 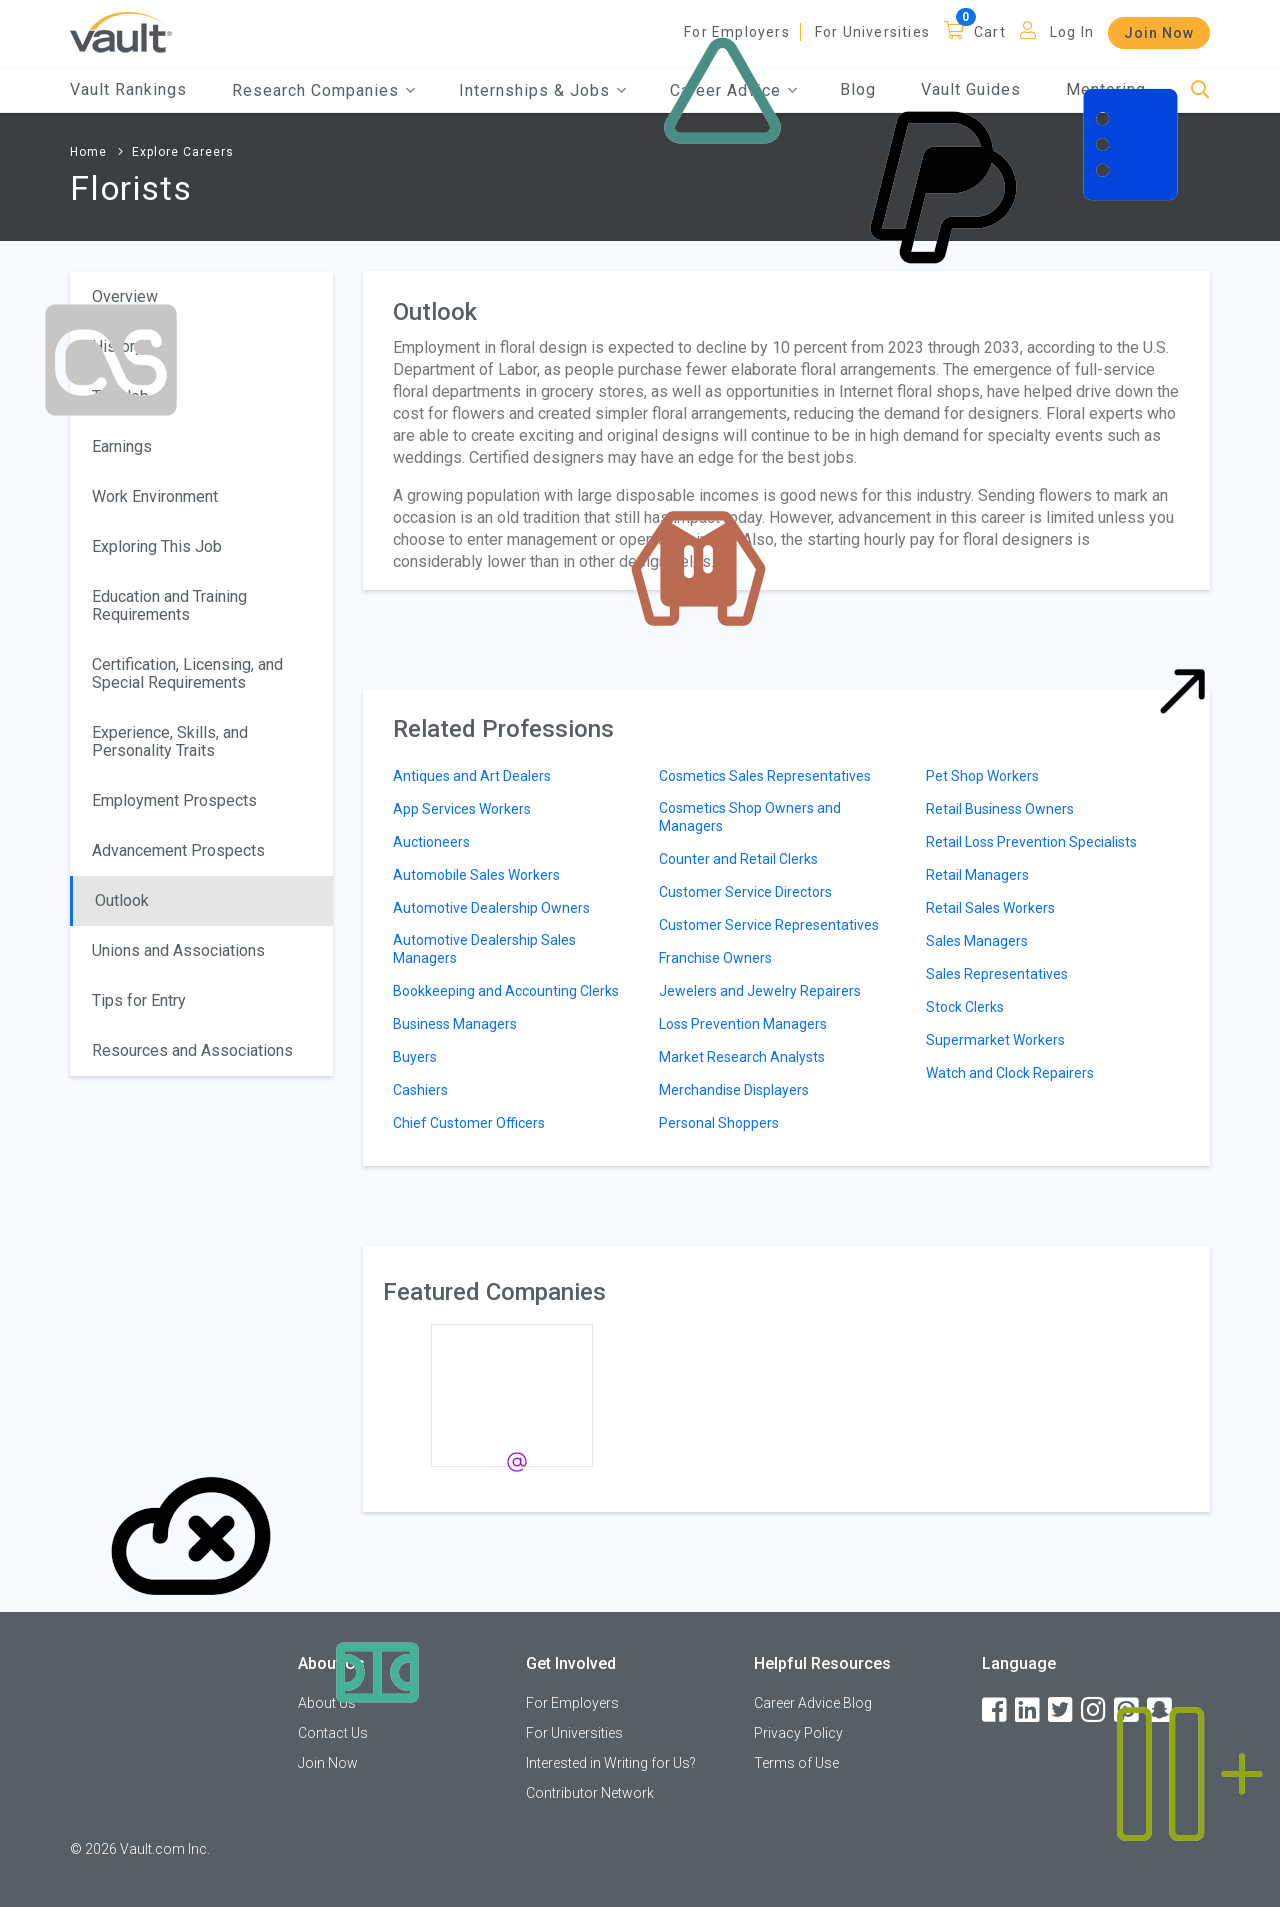 I want to click on view basketball court availability, so click(x=377, y=1672).